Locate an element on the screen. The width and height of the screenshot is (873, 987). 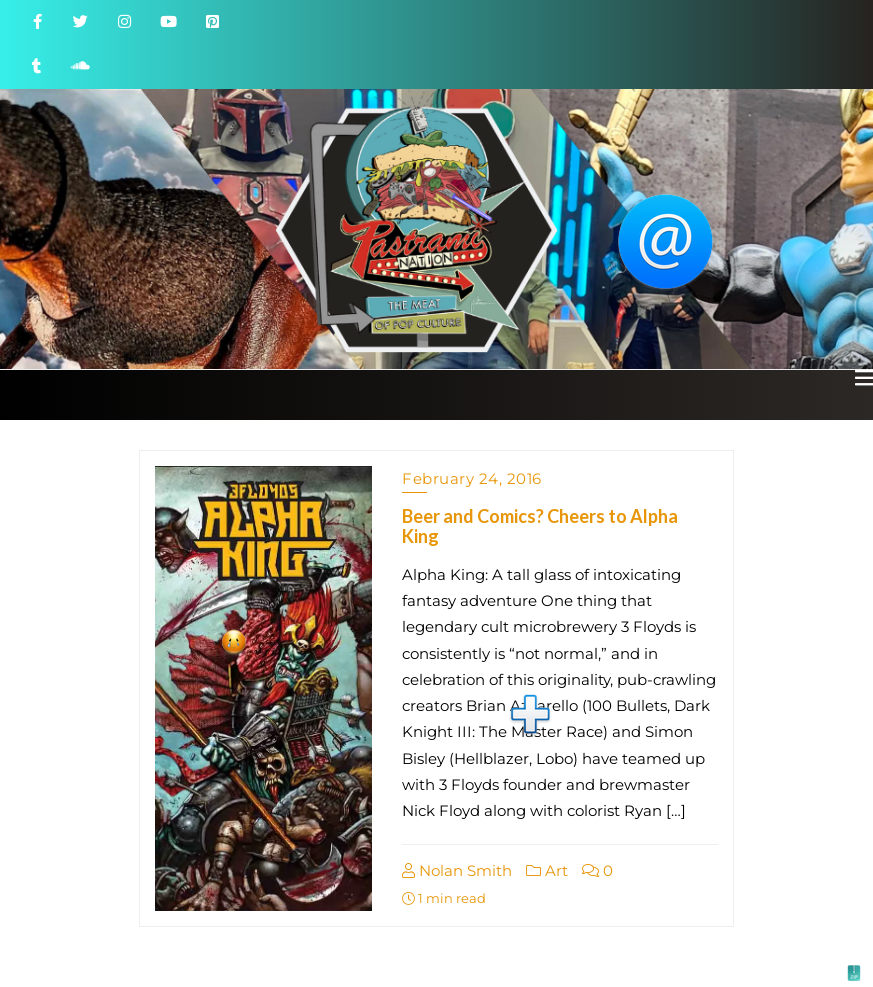
a compressed zip file is located at coordinates (854, 973).